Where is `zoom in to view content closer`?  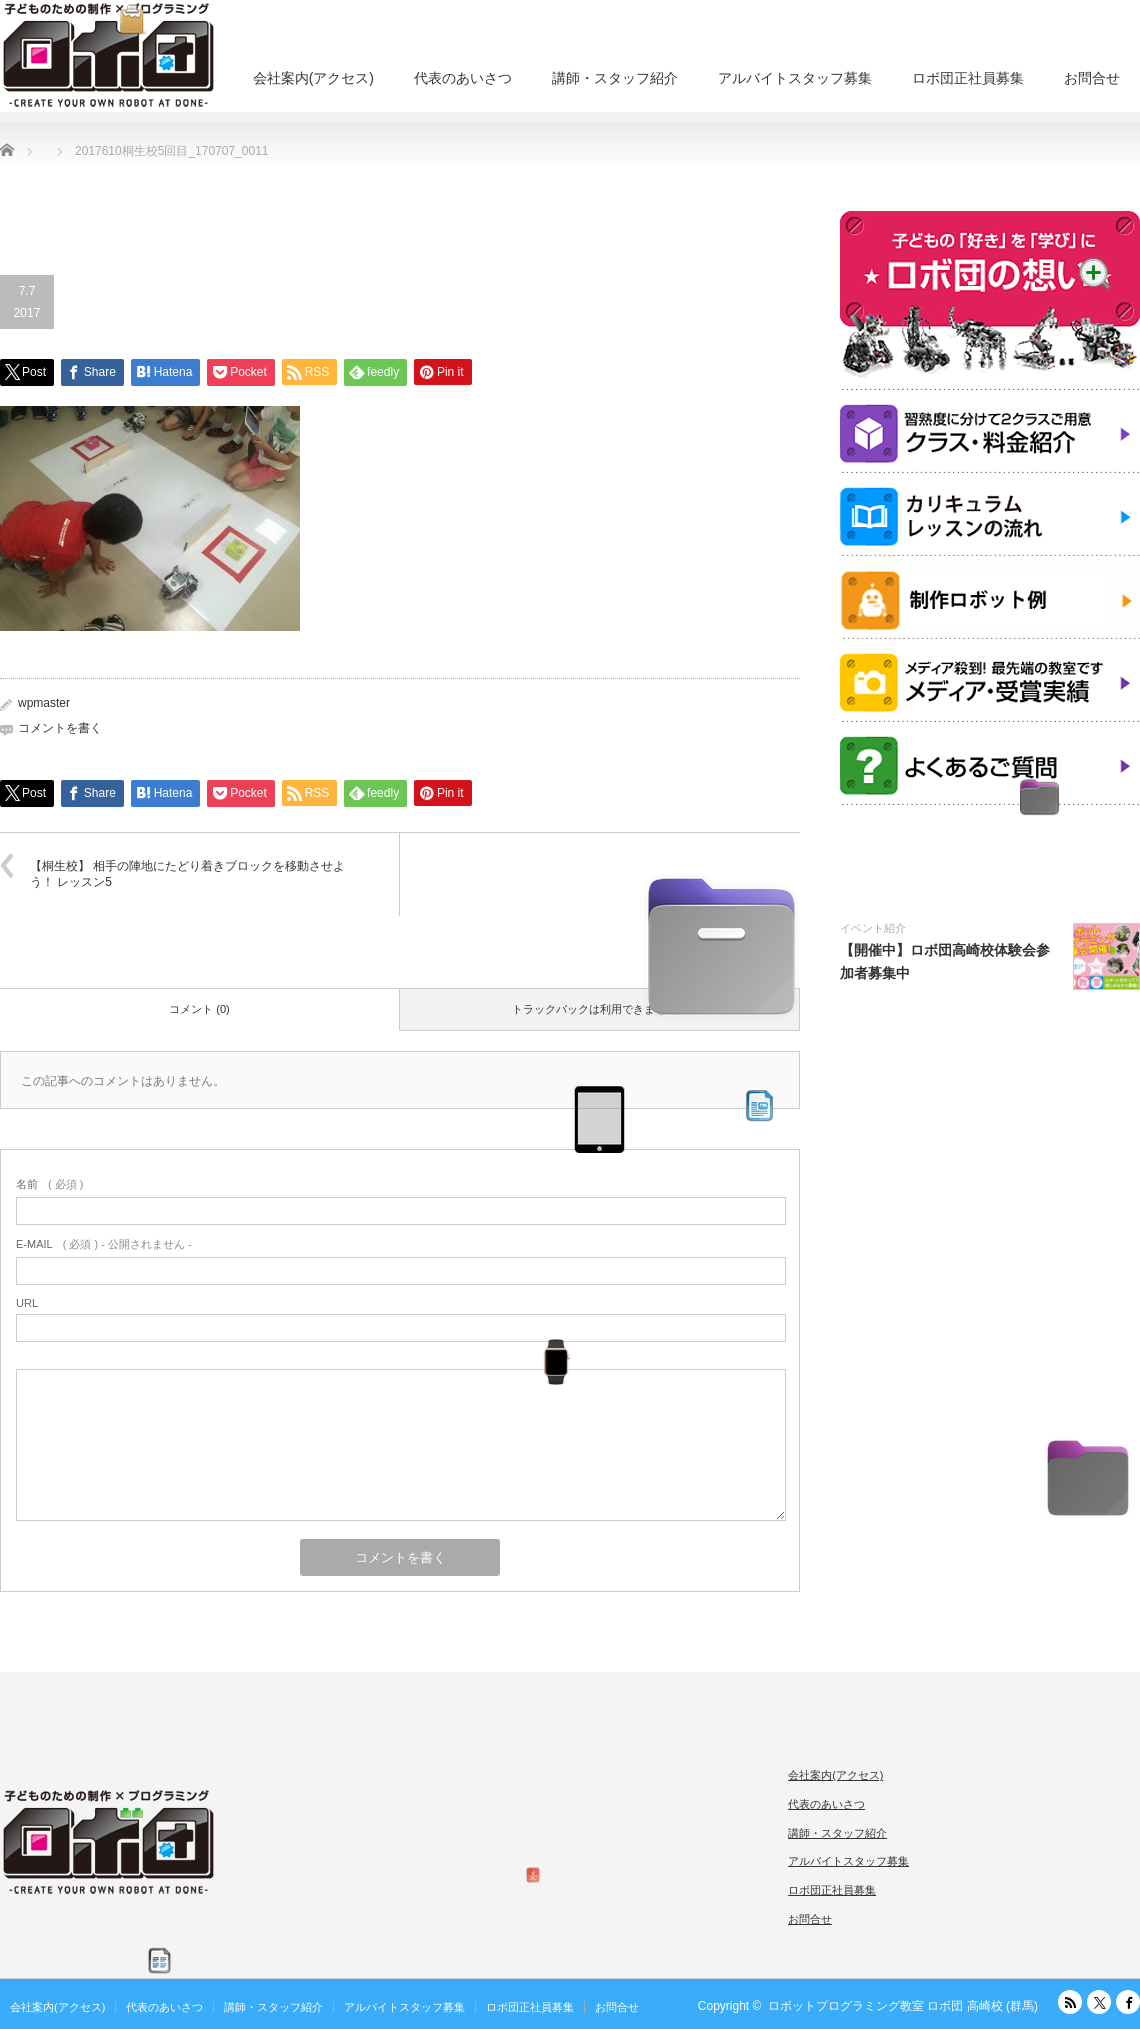
zoom in to view content closer is located at coordinates (1095, 274).